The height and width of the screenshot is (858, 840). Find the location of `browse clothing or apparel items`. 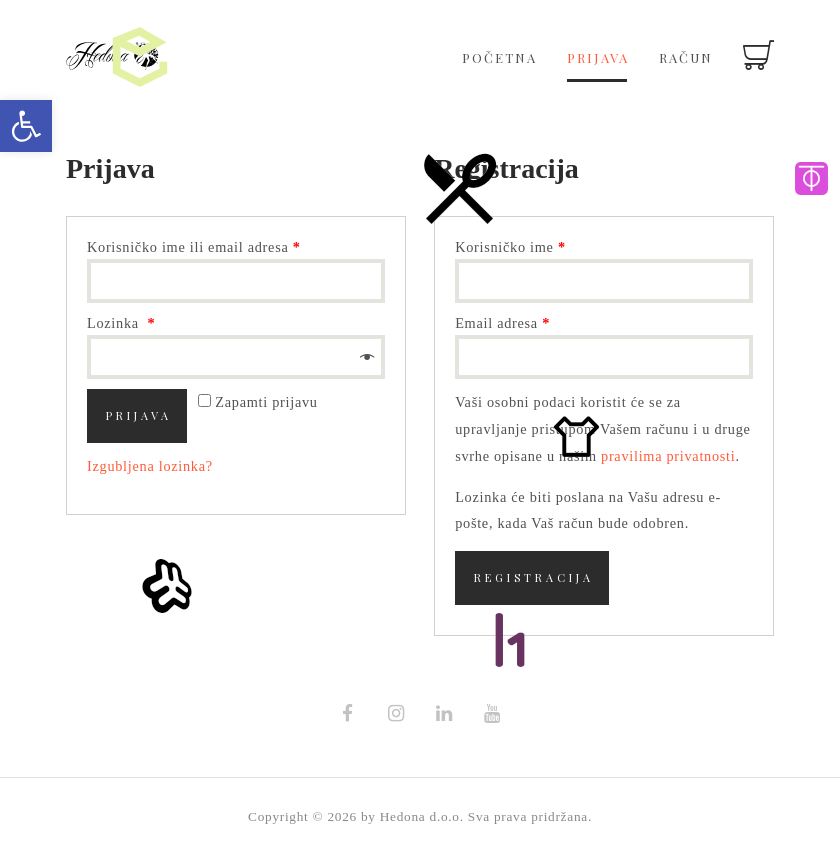

browse clothing or apparel items is located at coordinates (576, 436).